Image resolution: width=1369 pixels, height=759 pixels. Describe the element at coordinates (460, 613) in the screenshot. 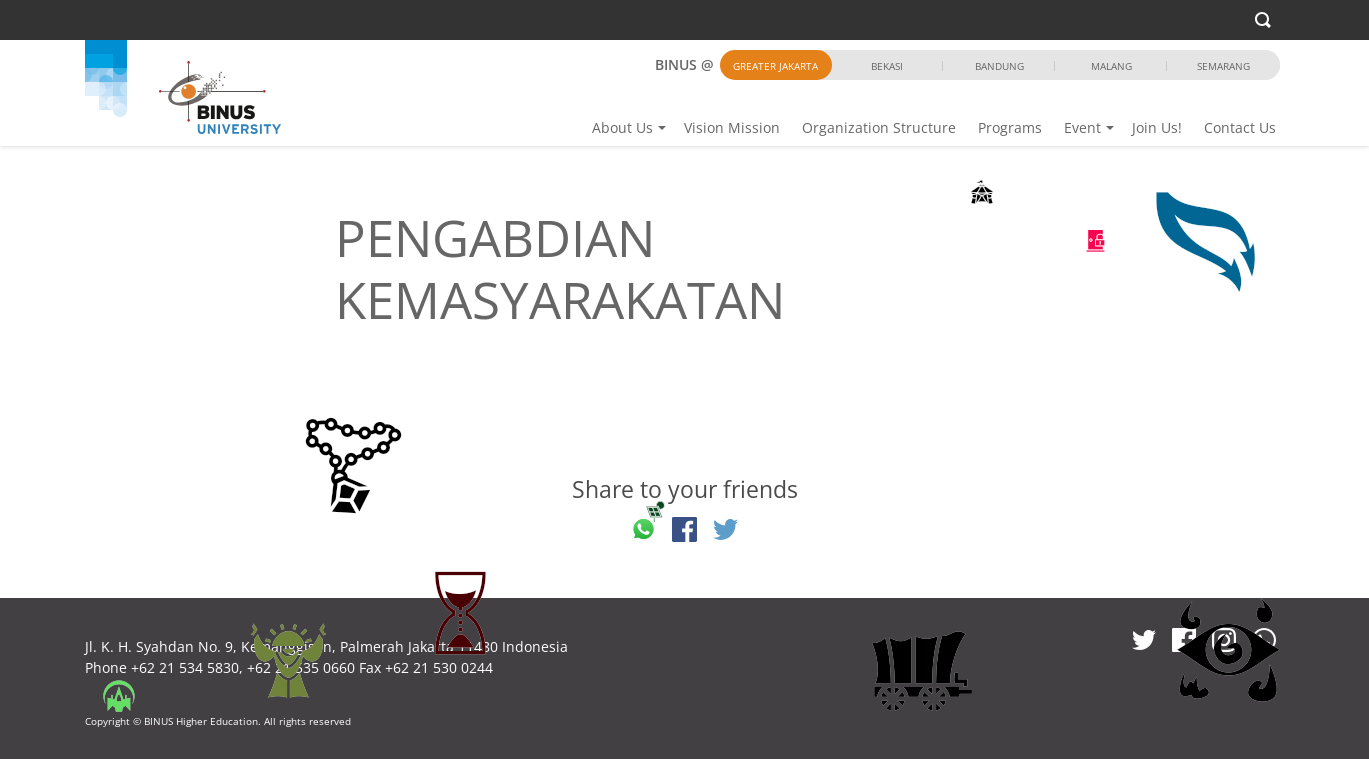

I see `indicates a timer or countdown in progress` at that location.